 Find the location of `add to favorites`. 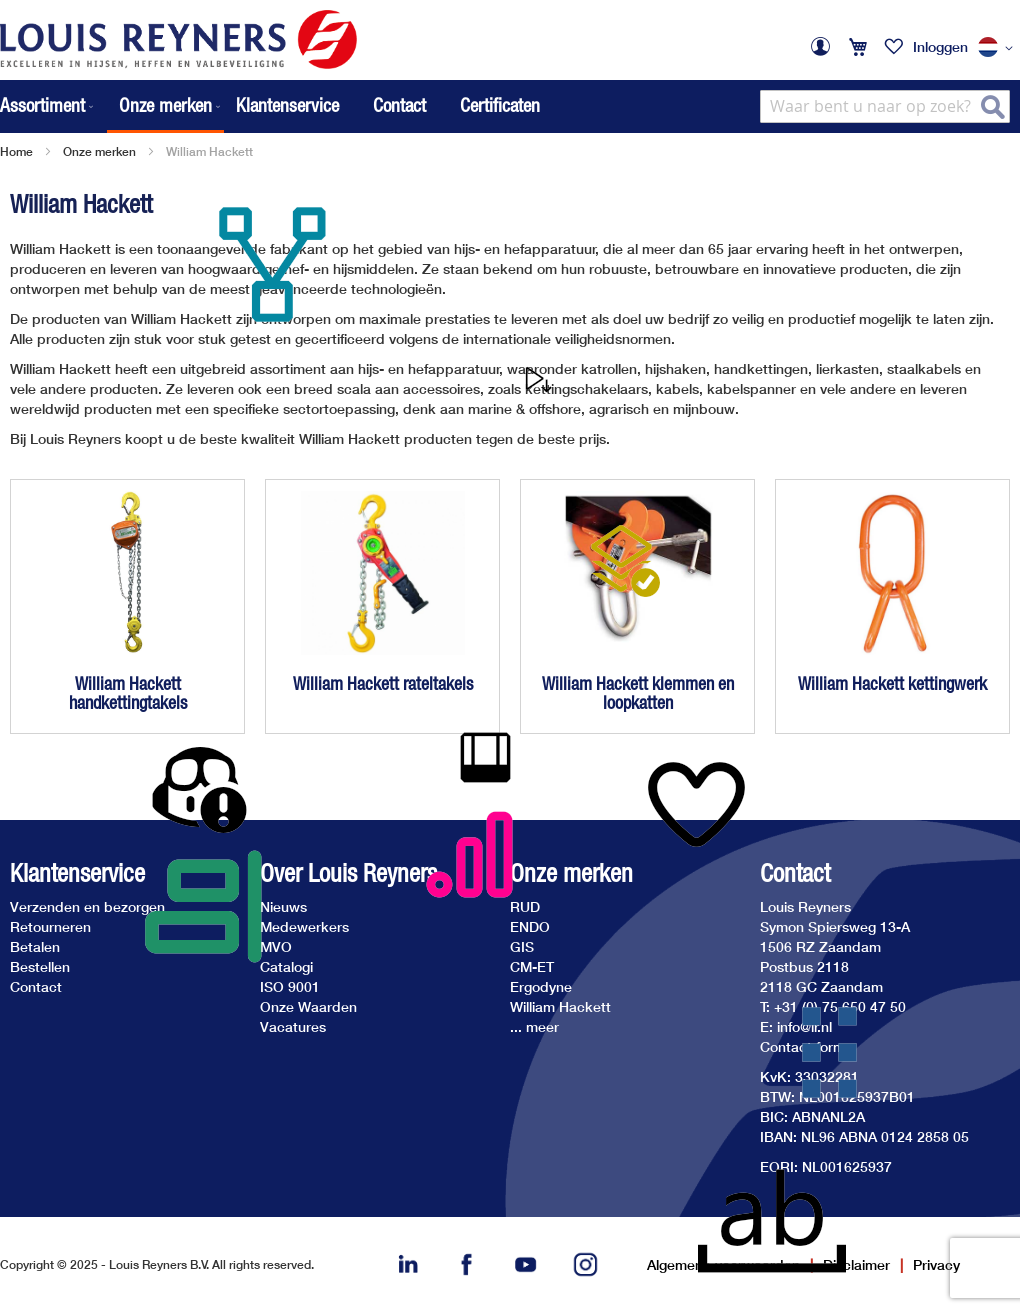

add to favorites is located at coordinates (696, 804).